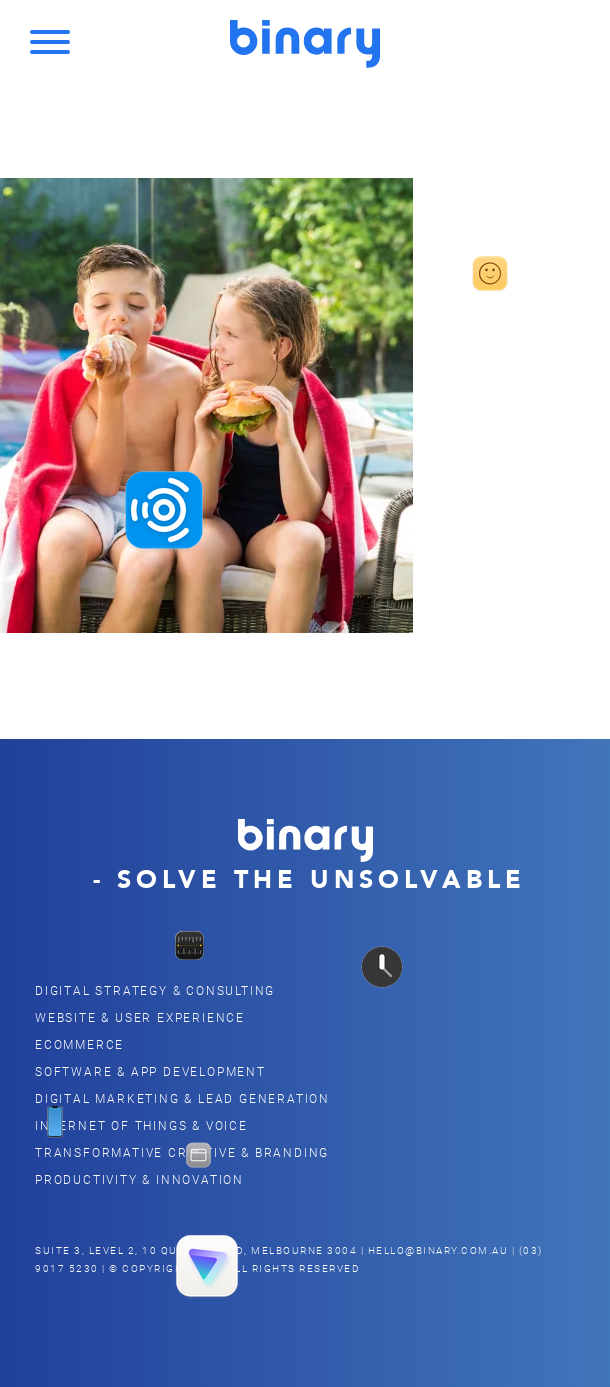  What do you see at coordinates (164, 510) in the screenshot?
I see `open ubuntu studio application` at bounding box center [164, 510].